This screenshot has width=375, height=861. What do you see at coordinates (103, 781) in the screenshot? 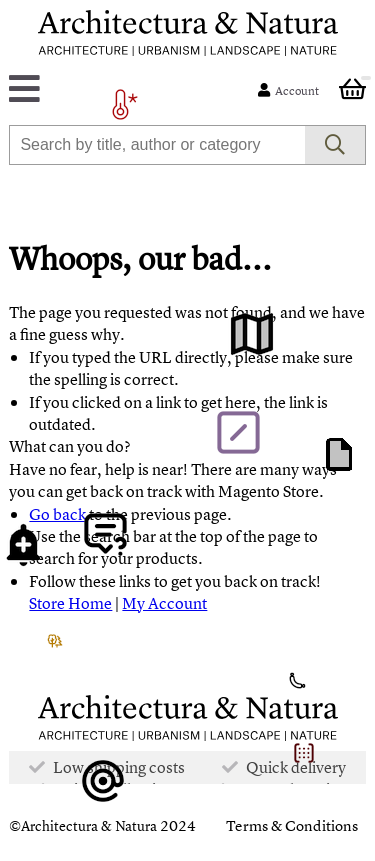
I see `mailgun email service integration` at bounding box center [103, 781].